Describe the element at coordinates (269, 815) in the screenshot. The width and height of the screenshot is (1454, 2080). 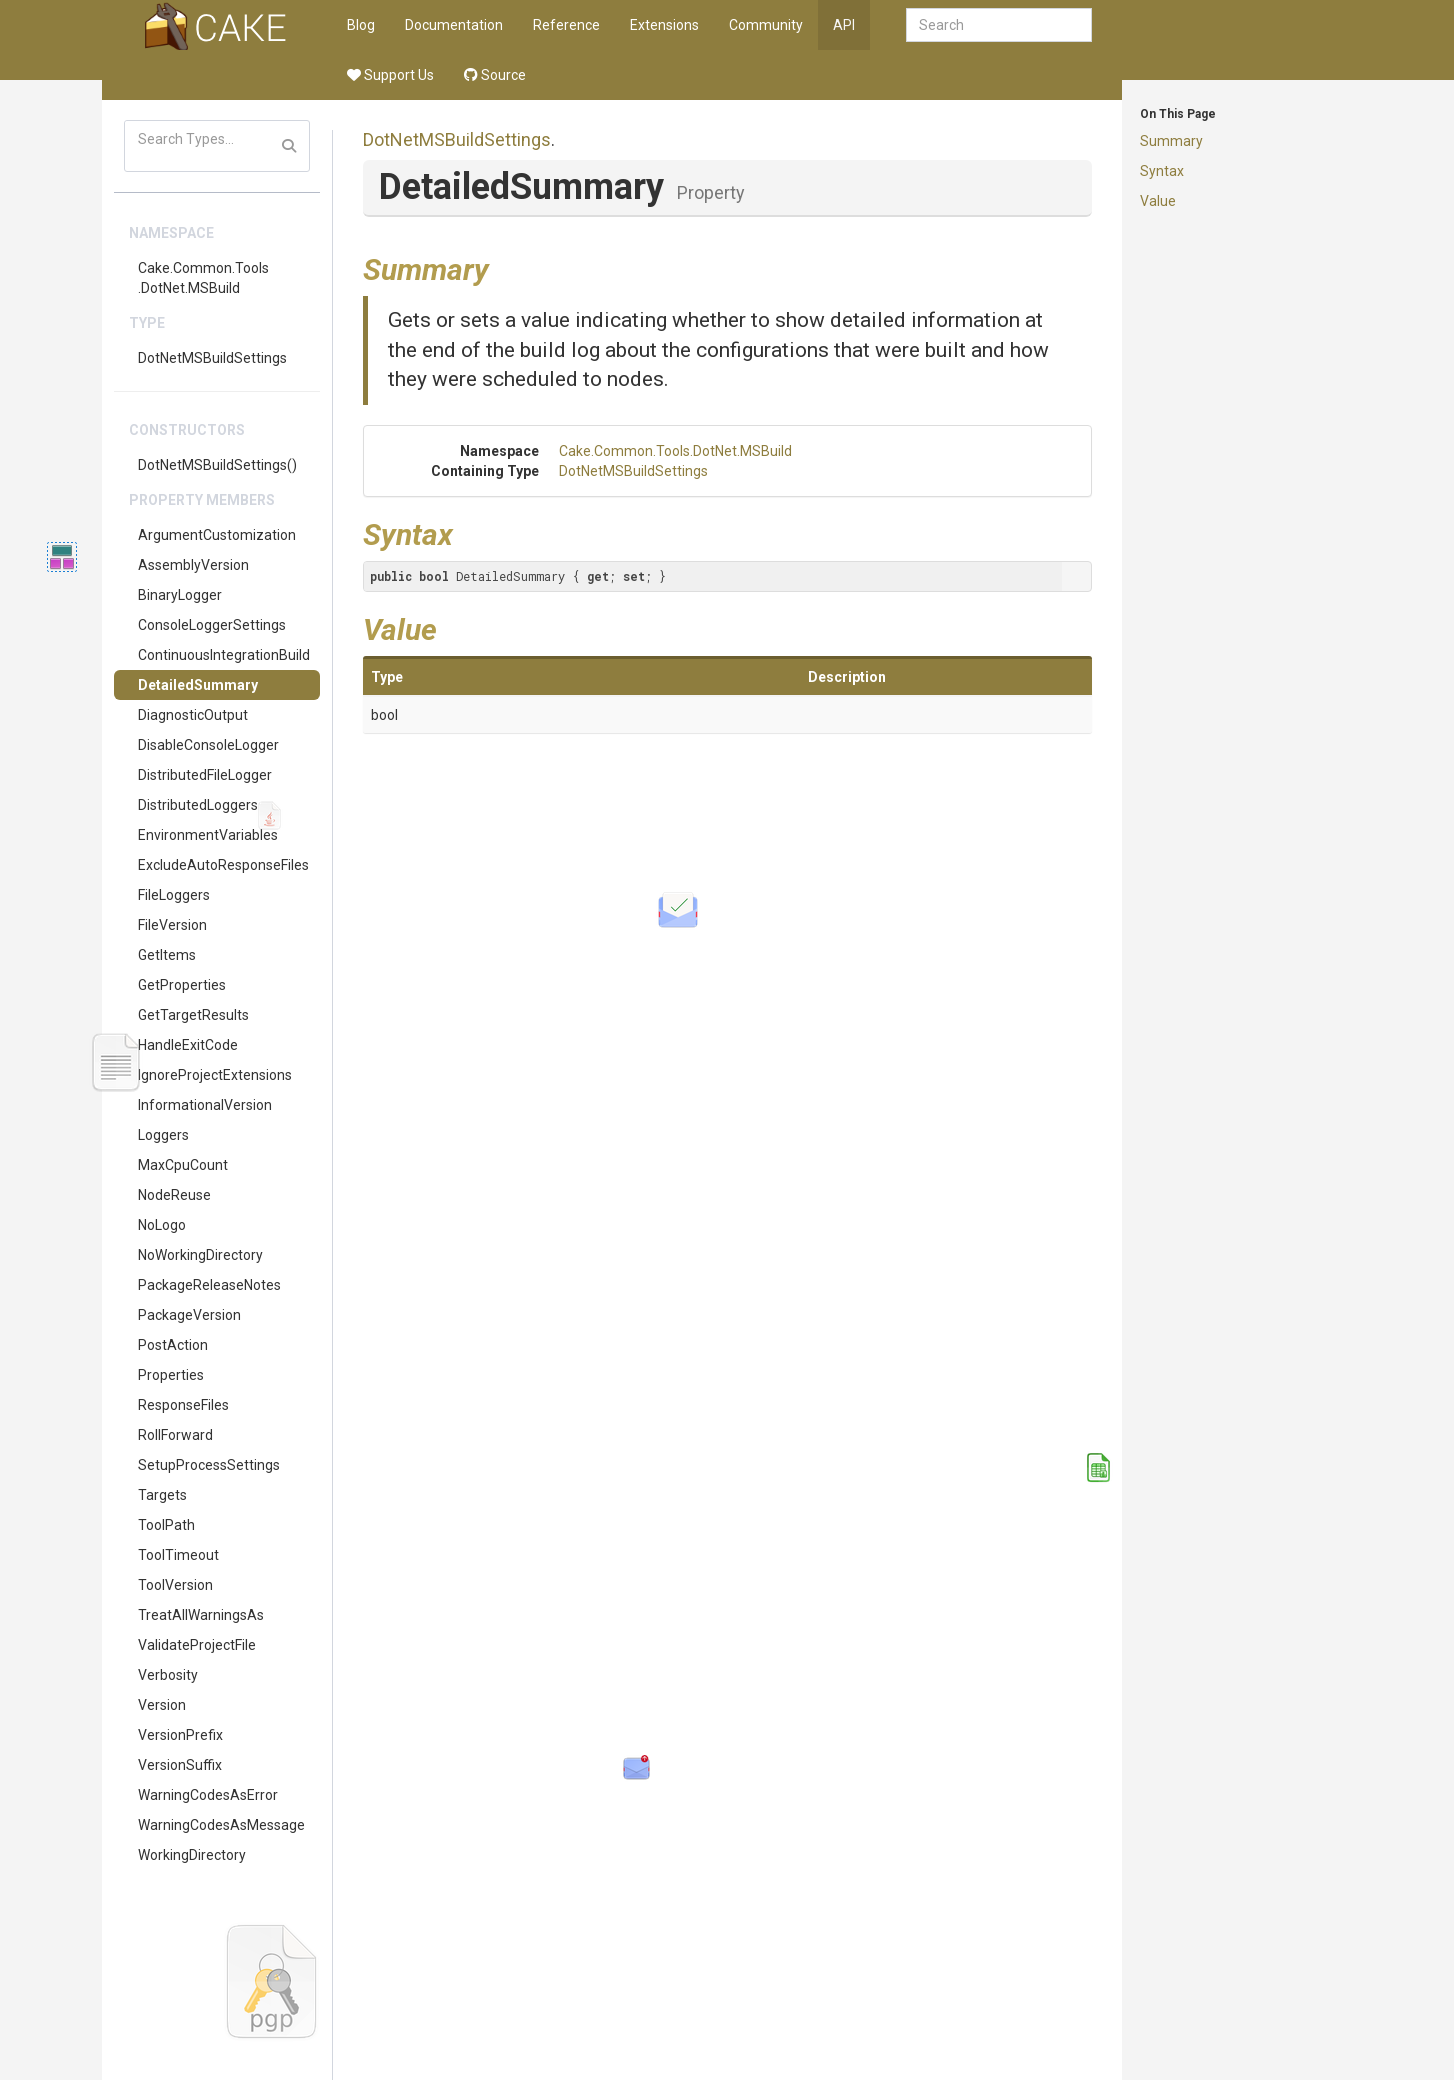
I see `java source code file` at that location.